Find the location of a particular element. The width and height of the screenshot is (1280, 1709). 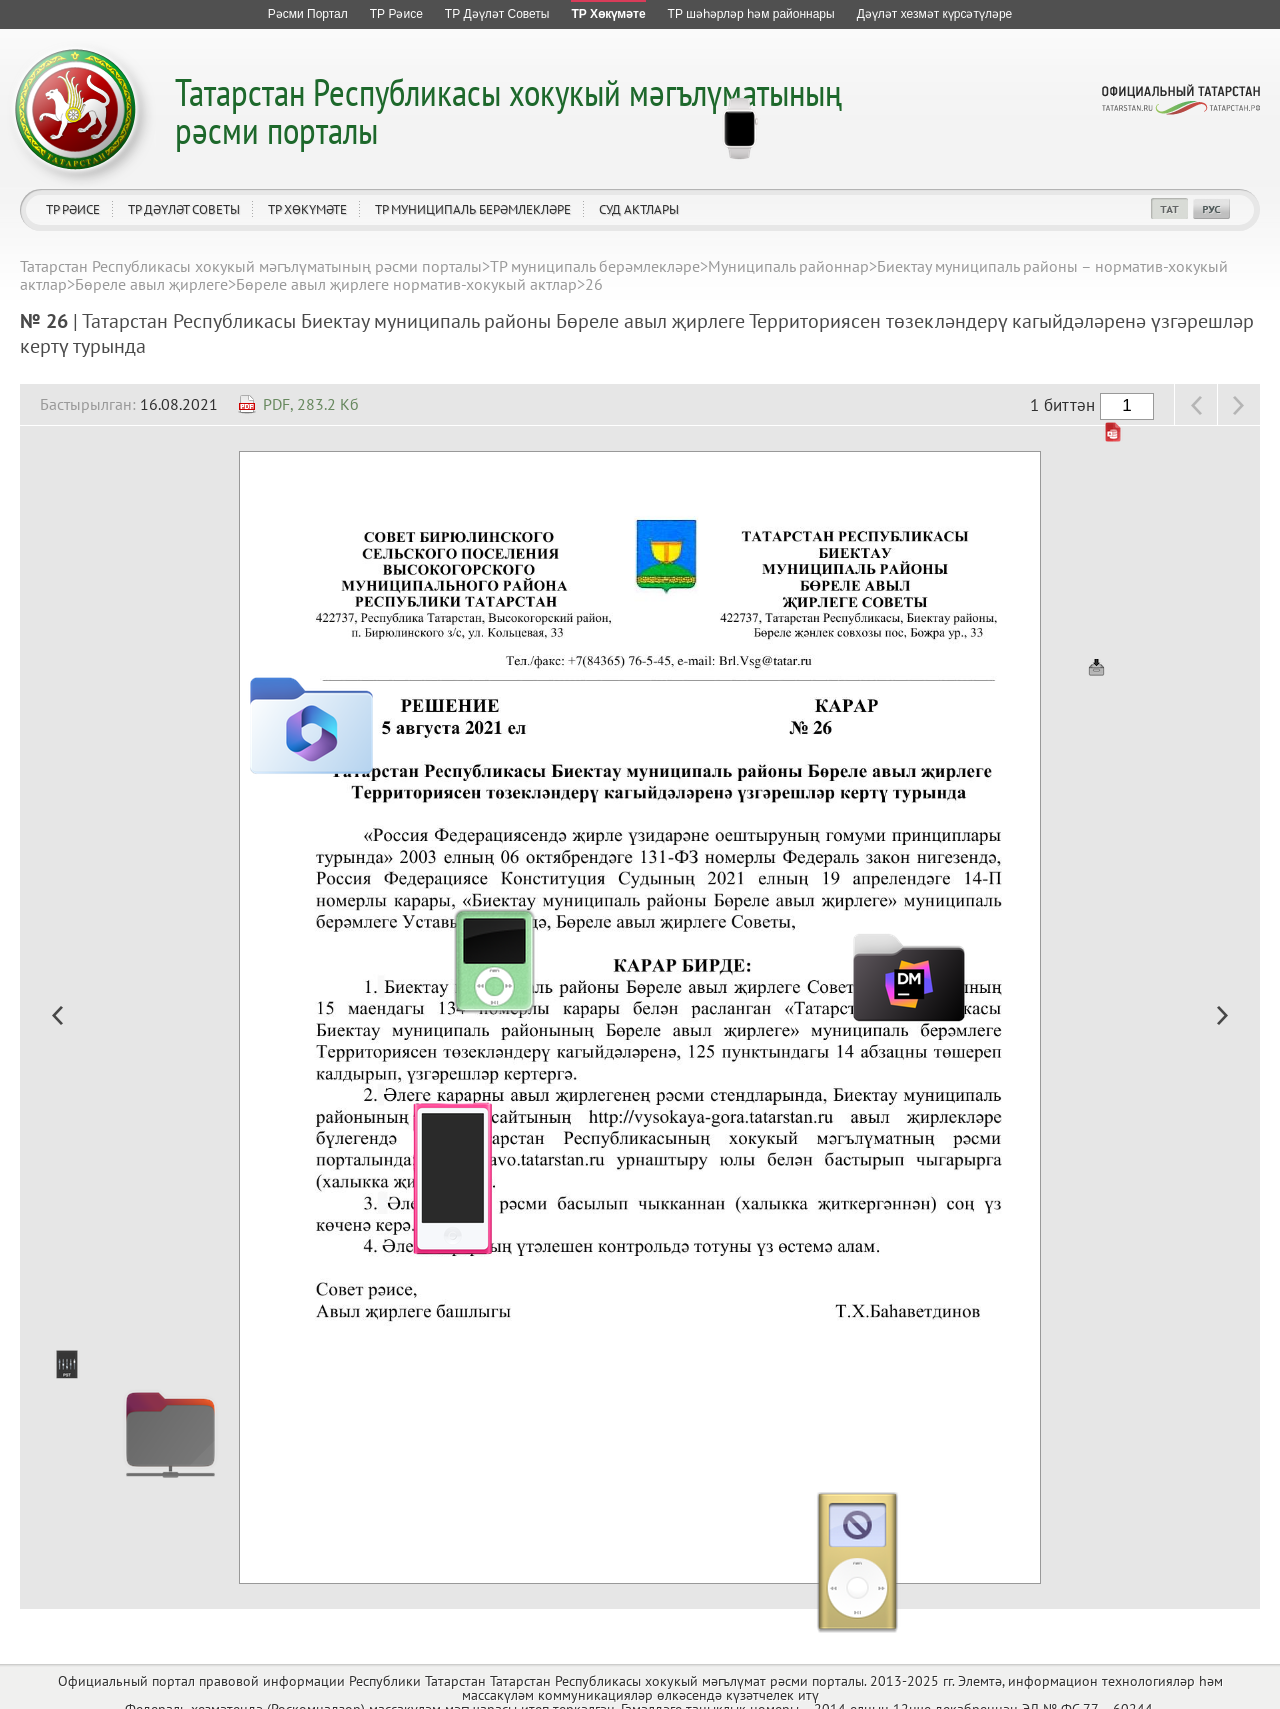

open JetBrains dotMemory project folder is located at coordinates (908, 980).